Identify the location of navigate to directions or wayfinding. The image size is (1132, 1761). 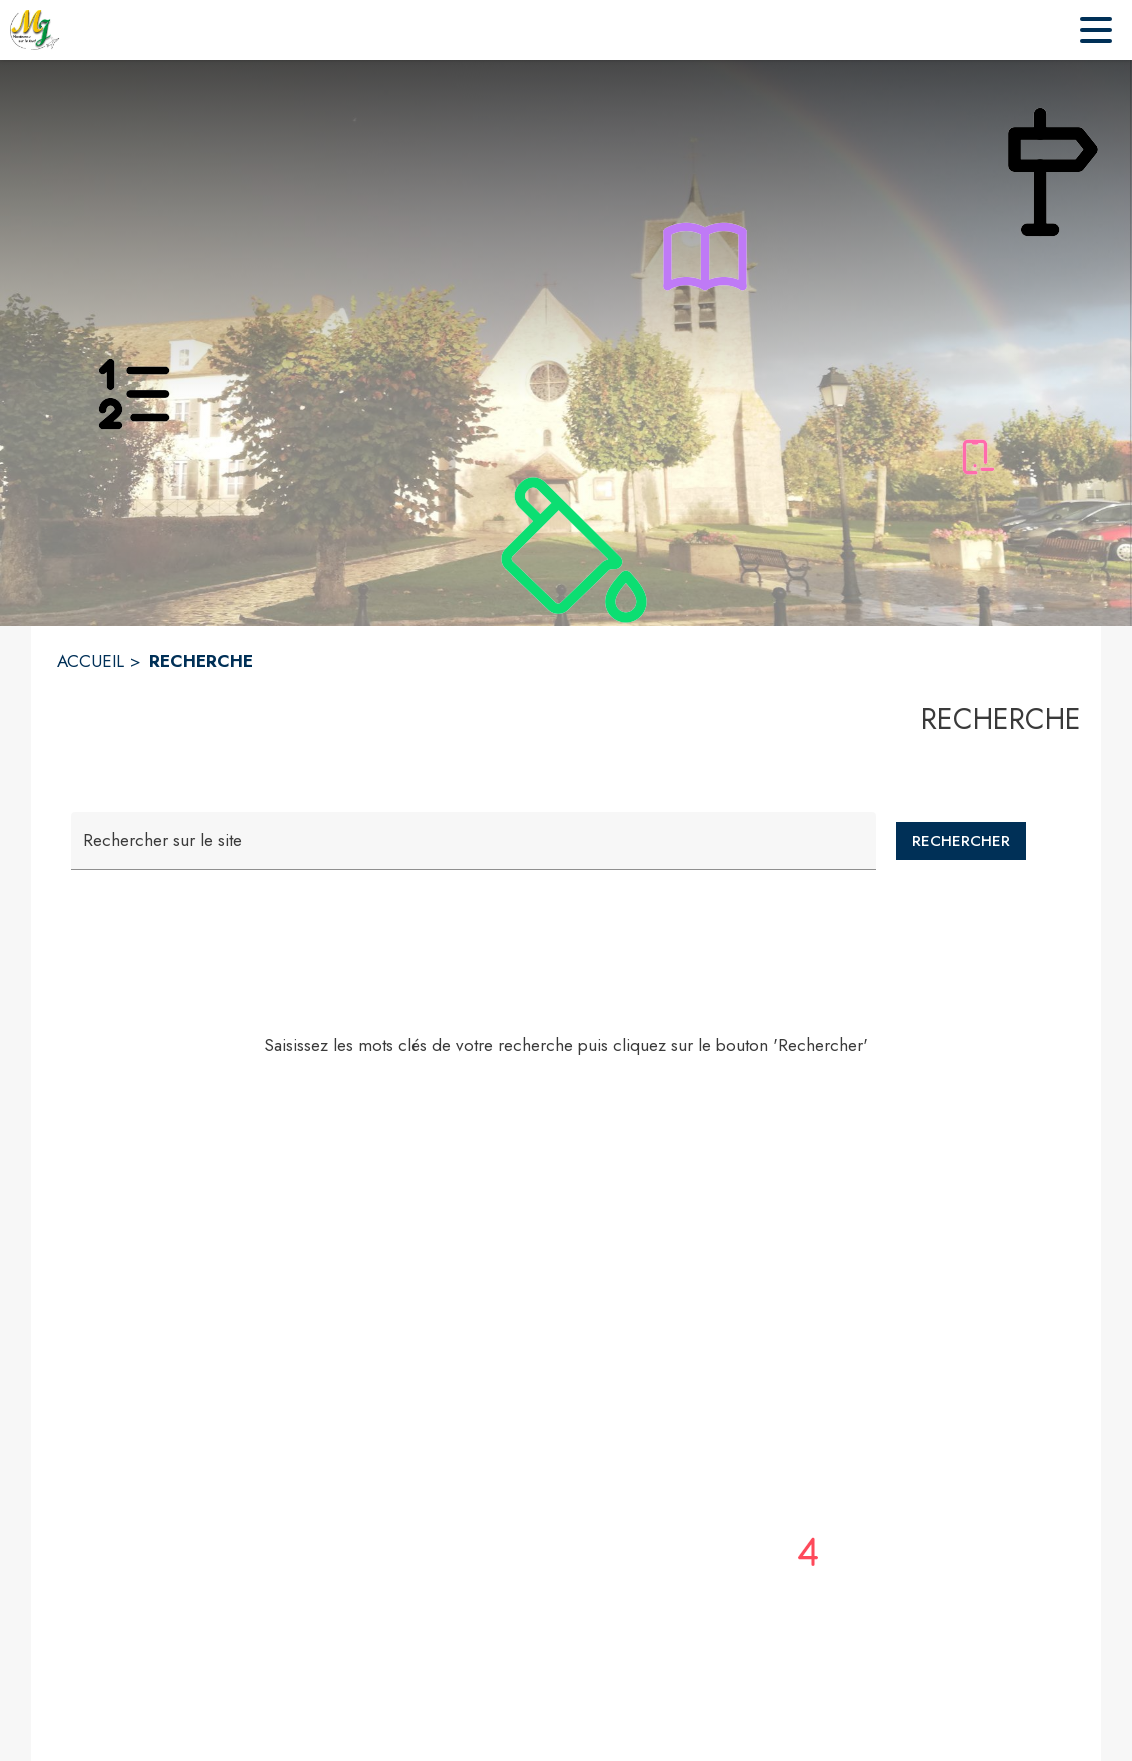
(1053, 172).